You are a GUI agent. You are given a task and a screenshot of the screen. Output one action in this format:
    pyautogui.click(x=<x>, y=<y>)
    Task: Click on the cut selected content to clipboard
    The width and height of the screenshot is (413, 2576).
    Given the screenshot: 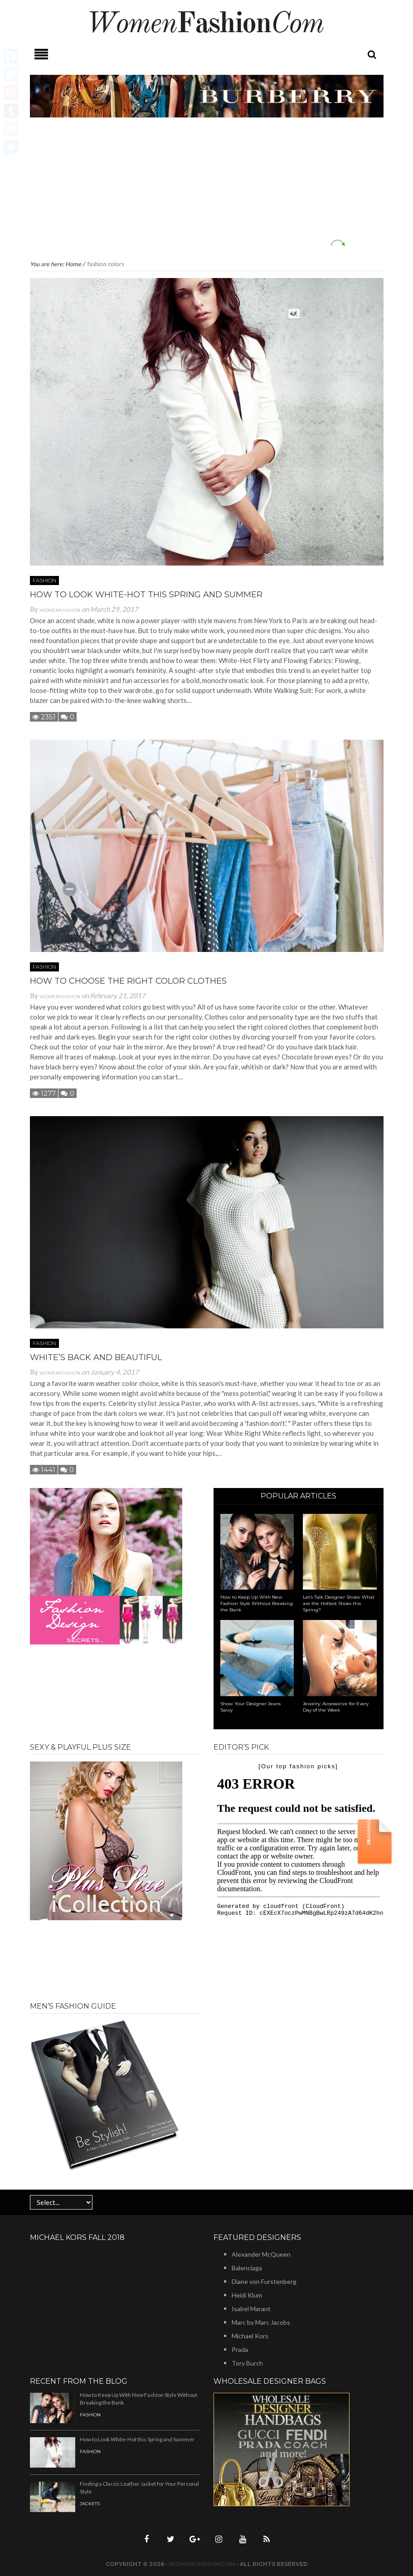 What is the action you would take?
    pyautogui.click(x=271, y=2469)
    